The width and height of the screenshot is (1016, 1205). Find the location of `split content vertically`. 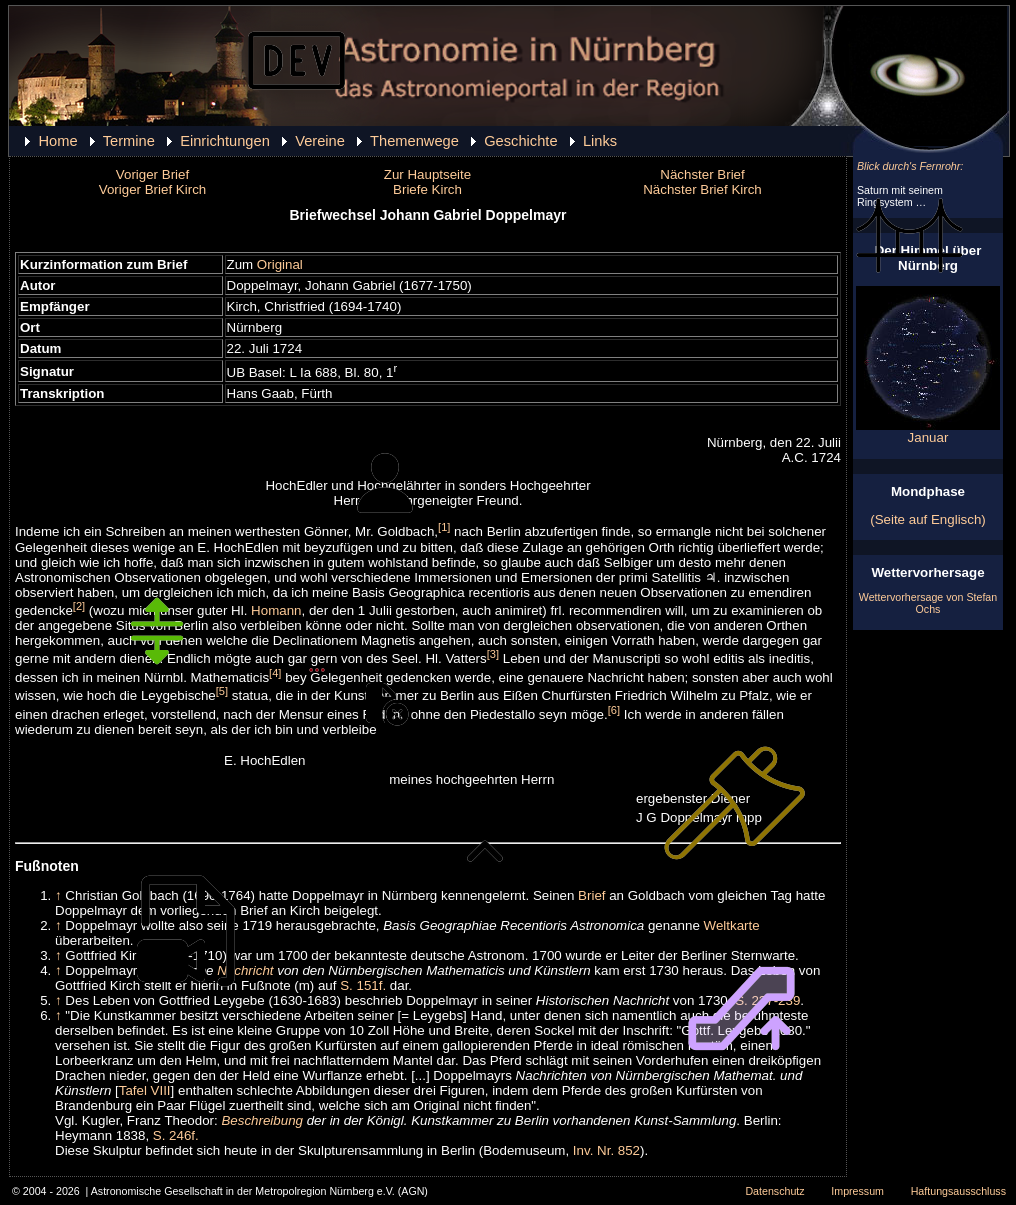

split content vertically is located at coordinates (157, 631).